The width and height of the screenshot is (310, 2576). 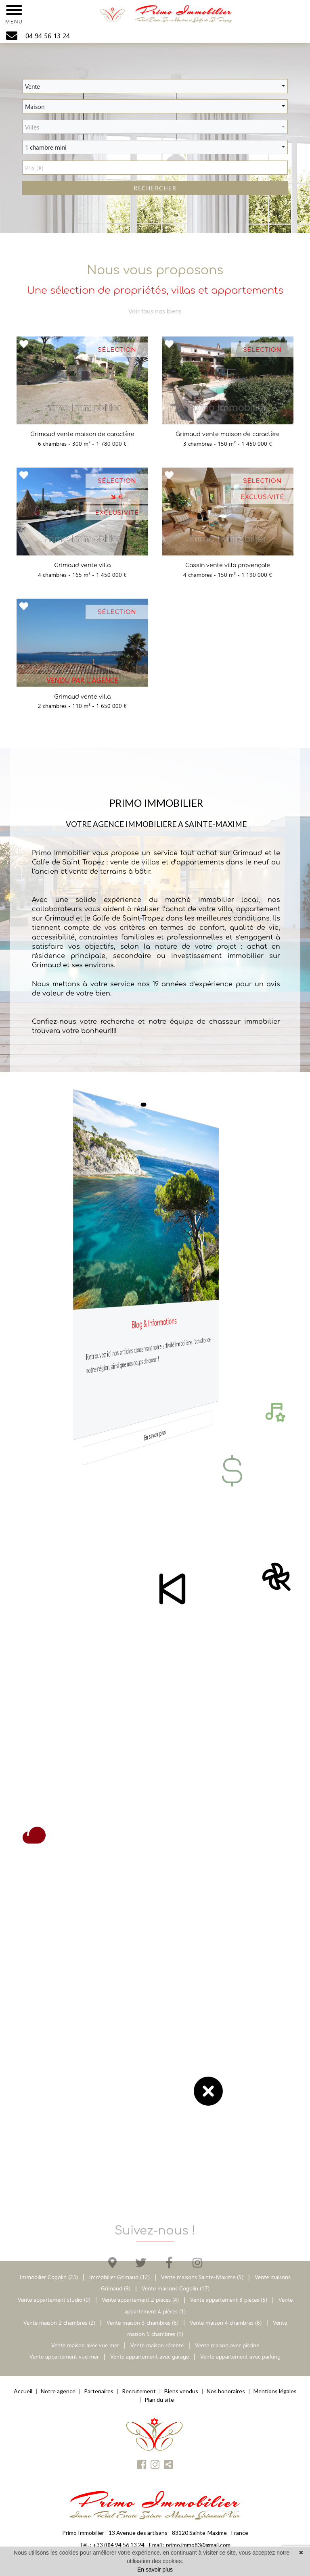 What do you see at coordinates (208, 2091) in the screenshot?
I see `close or dismiss a dialog` at bounding box center [208, 2091].